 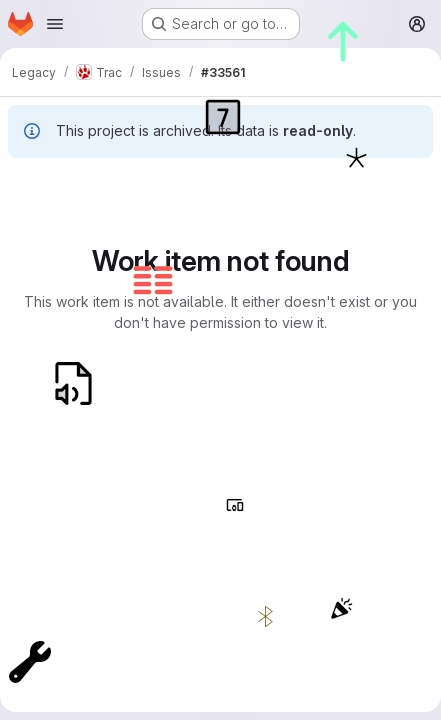 What do you see at coordinates (265, 616) in the screenshot?
I see `toggle bluetooth connectivity` at bounding box center [265, 616].